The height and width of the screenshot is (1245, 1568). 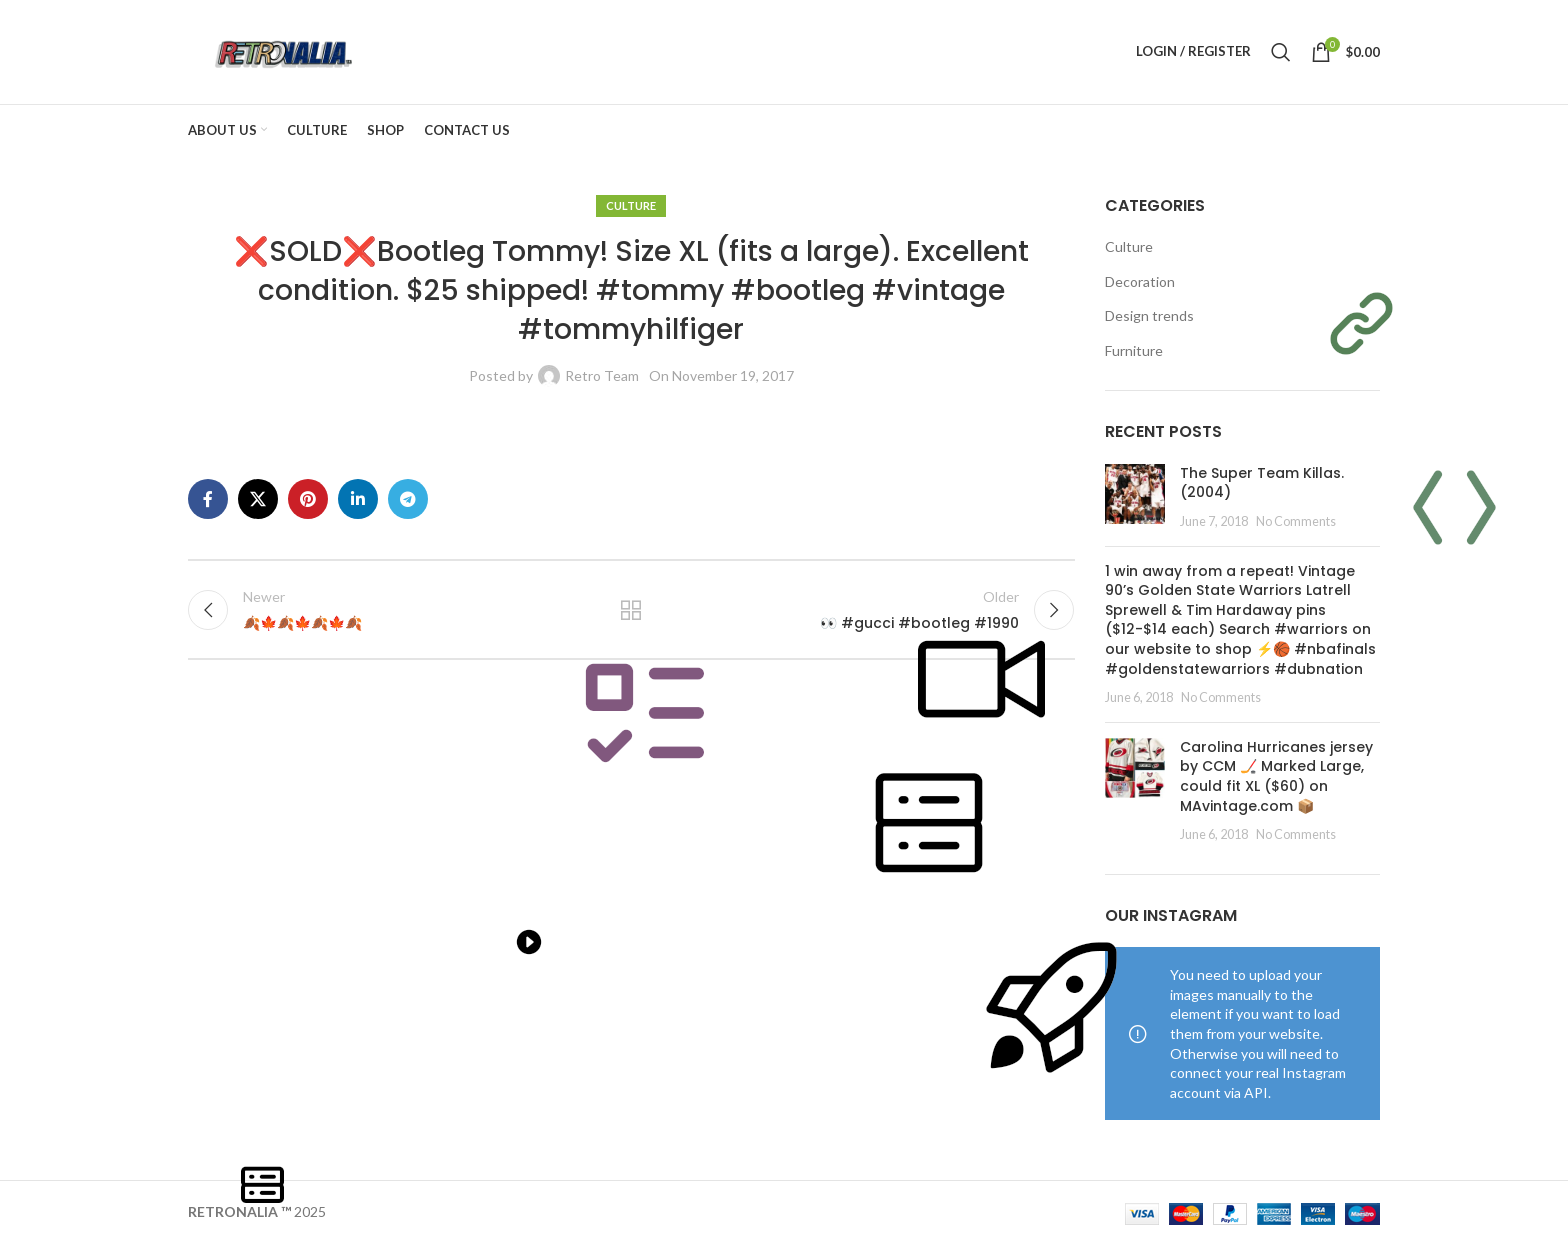 What do you see at coordinates (1051, 1007) in the screenshot?
I see `launch or deploy a project` at bounding box center [1051, 1007].